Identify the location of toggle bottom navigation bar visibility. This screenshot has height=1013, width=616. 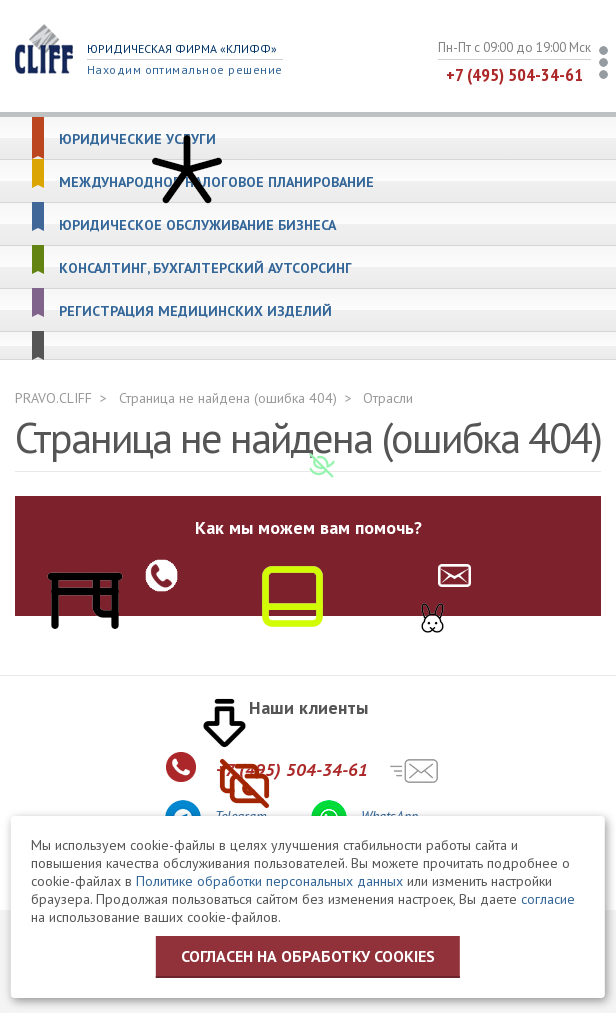
(292, 596).